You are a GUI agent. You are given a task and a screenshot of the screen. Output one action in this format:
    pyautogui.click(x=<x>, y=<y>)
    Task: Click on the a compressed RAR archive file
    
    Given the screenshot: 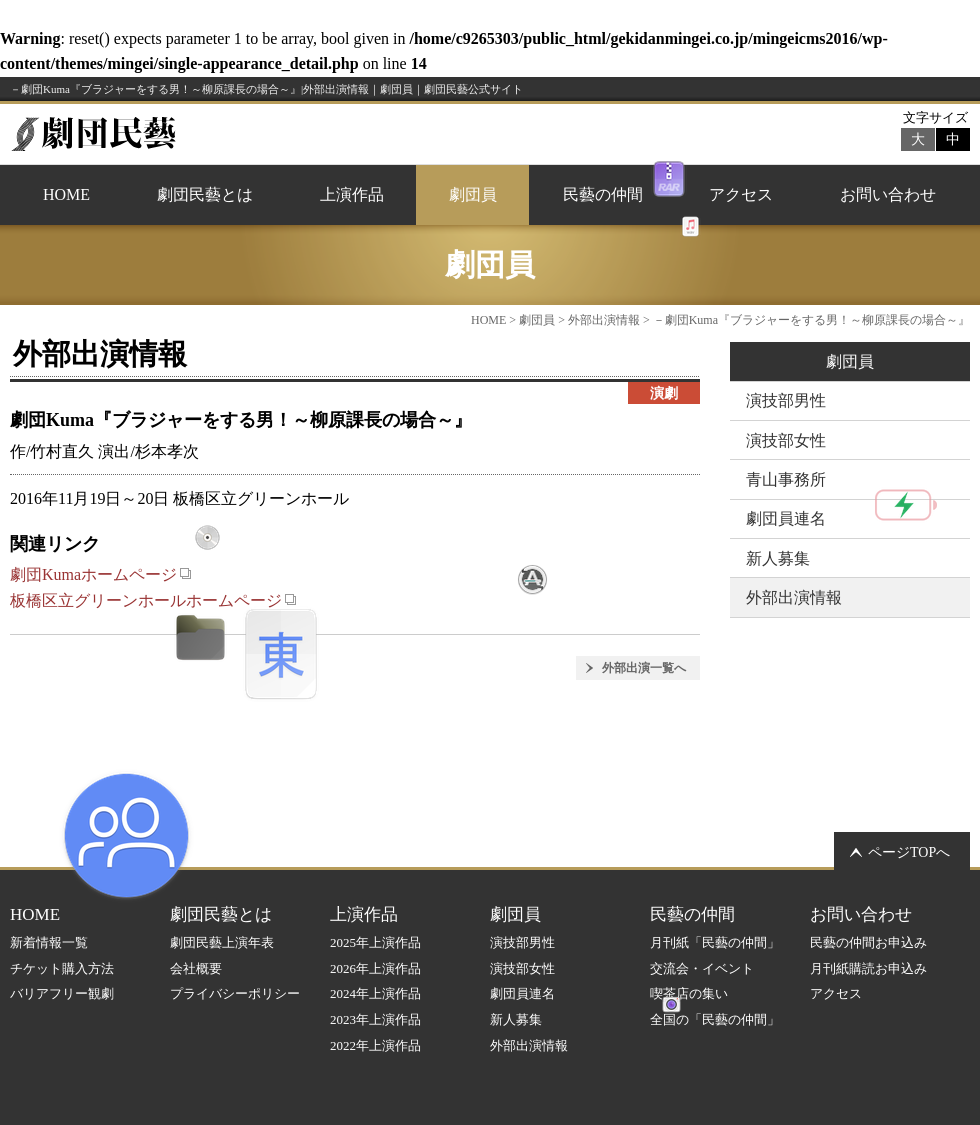 What is the action you would take?
    pyautogui.click(x=669, y=179)
    